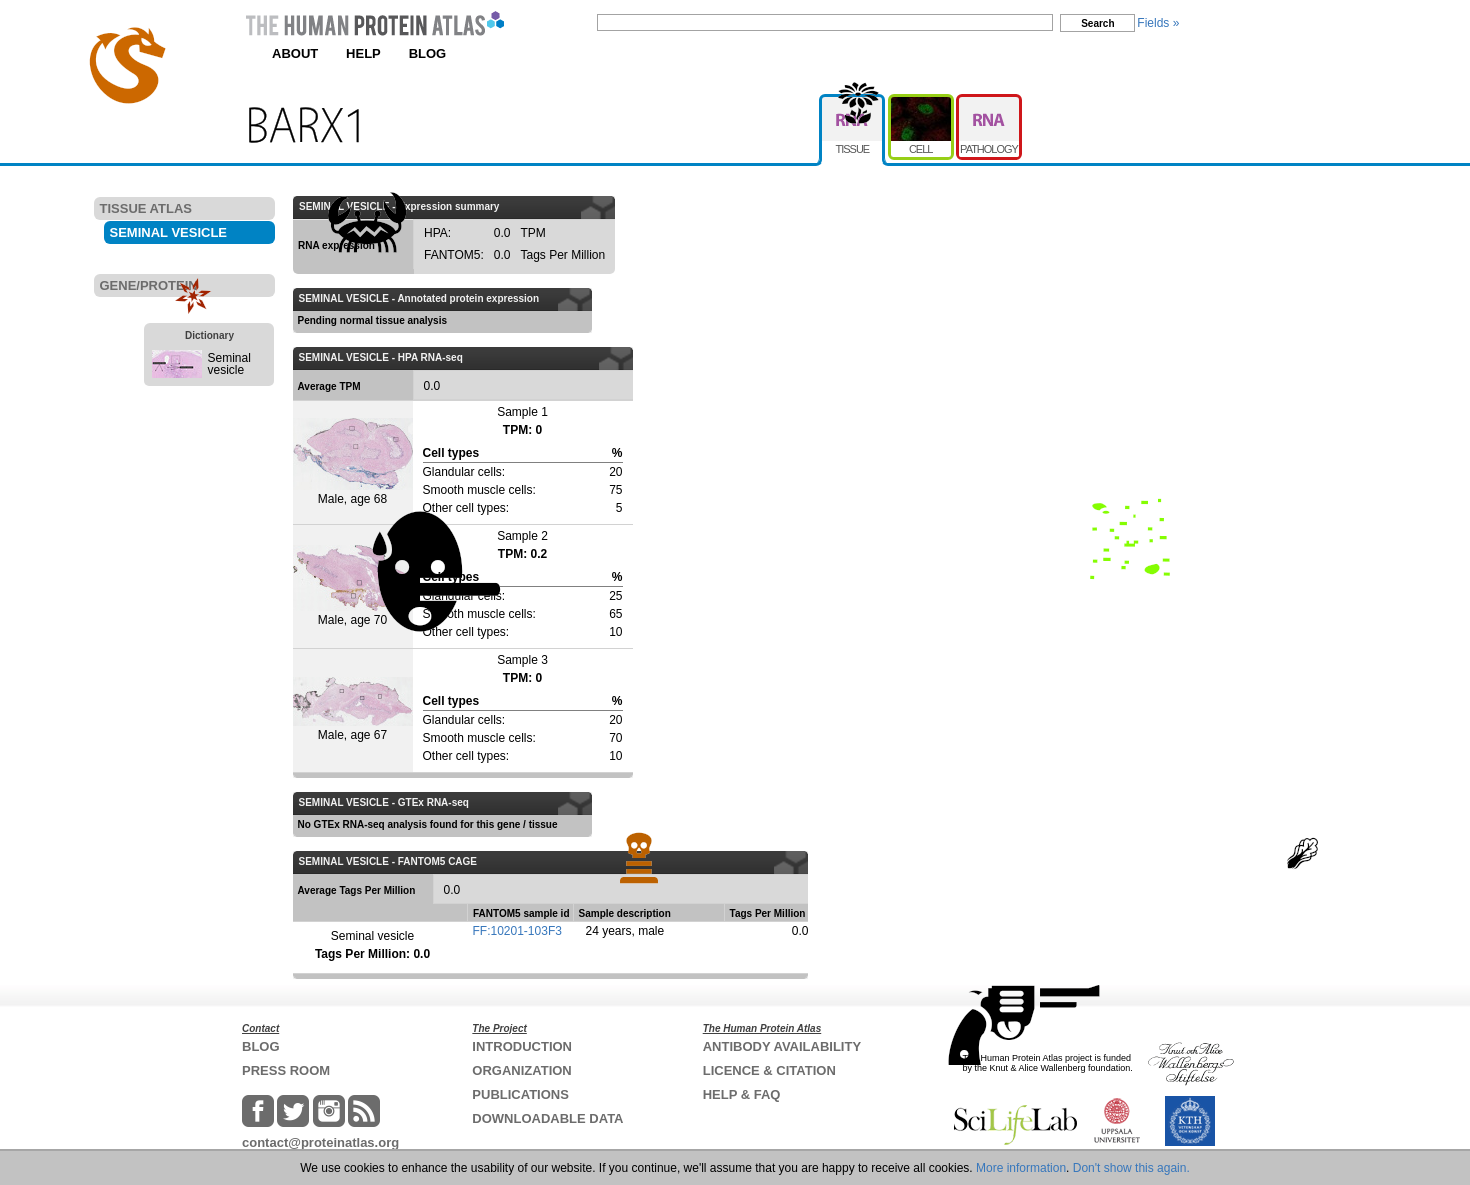 The image size is (1470, 1185). What do you see at coordinates (193, 296) in the screenshot?
I see `mark item as favorite` at bounding box center [193, 296].